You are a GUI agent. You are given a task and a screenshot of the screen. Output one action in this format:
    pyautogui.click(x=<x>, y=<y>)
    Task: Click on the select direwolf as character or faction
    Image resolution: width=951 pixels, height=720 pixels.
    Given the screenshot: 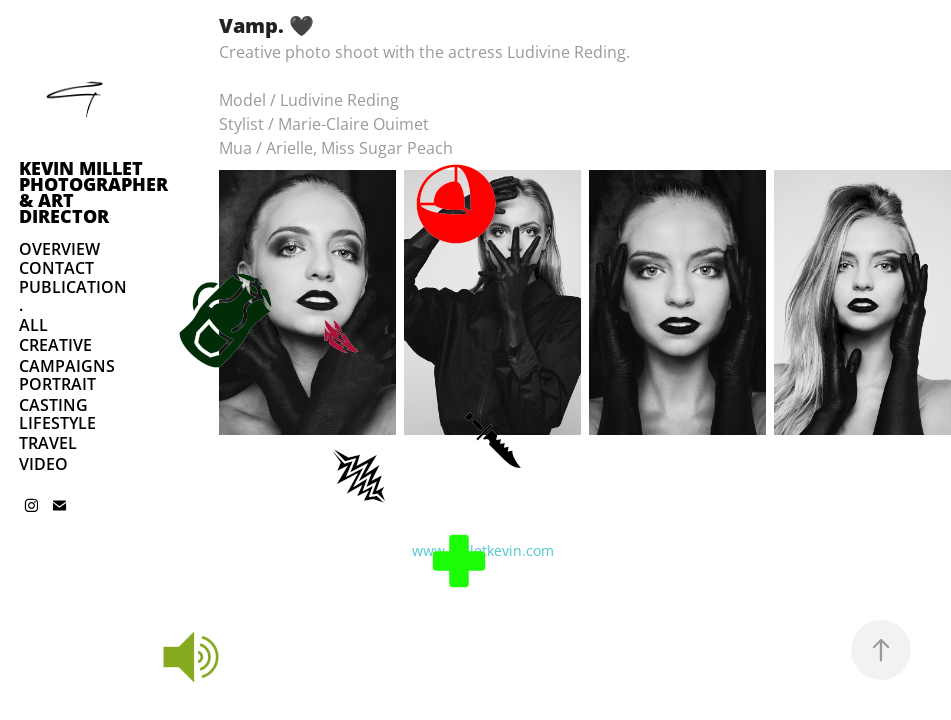 What is the action you would take?
    pyautogui.click(x=341, y=336)
    